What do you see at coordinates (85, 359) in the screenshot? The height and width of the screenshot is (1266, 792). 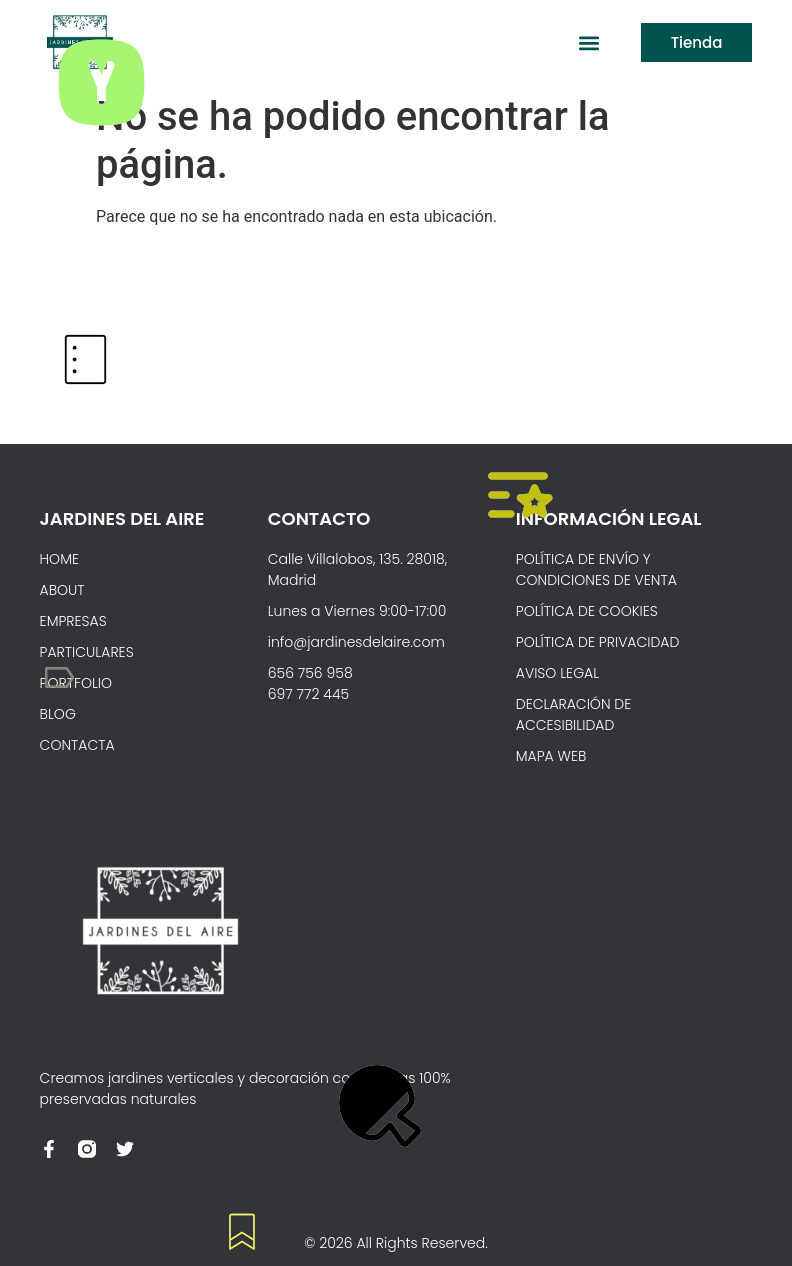 I see `view screenplay or script documents` at bounding box center [85, 359].